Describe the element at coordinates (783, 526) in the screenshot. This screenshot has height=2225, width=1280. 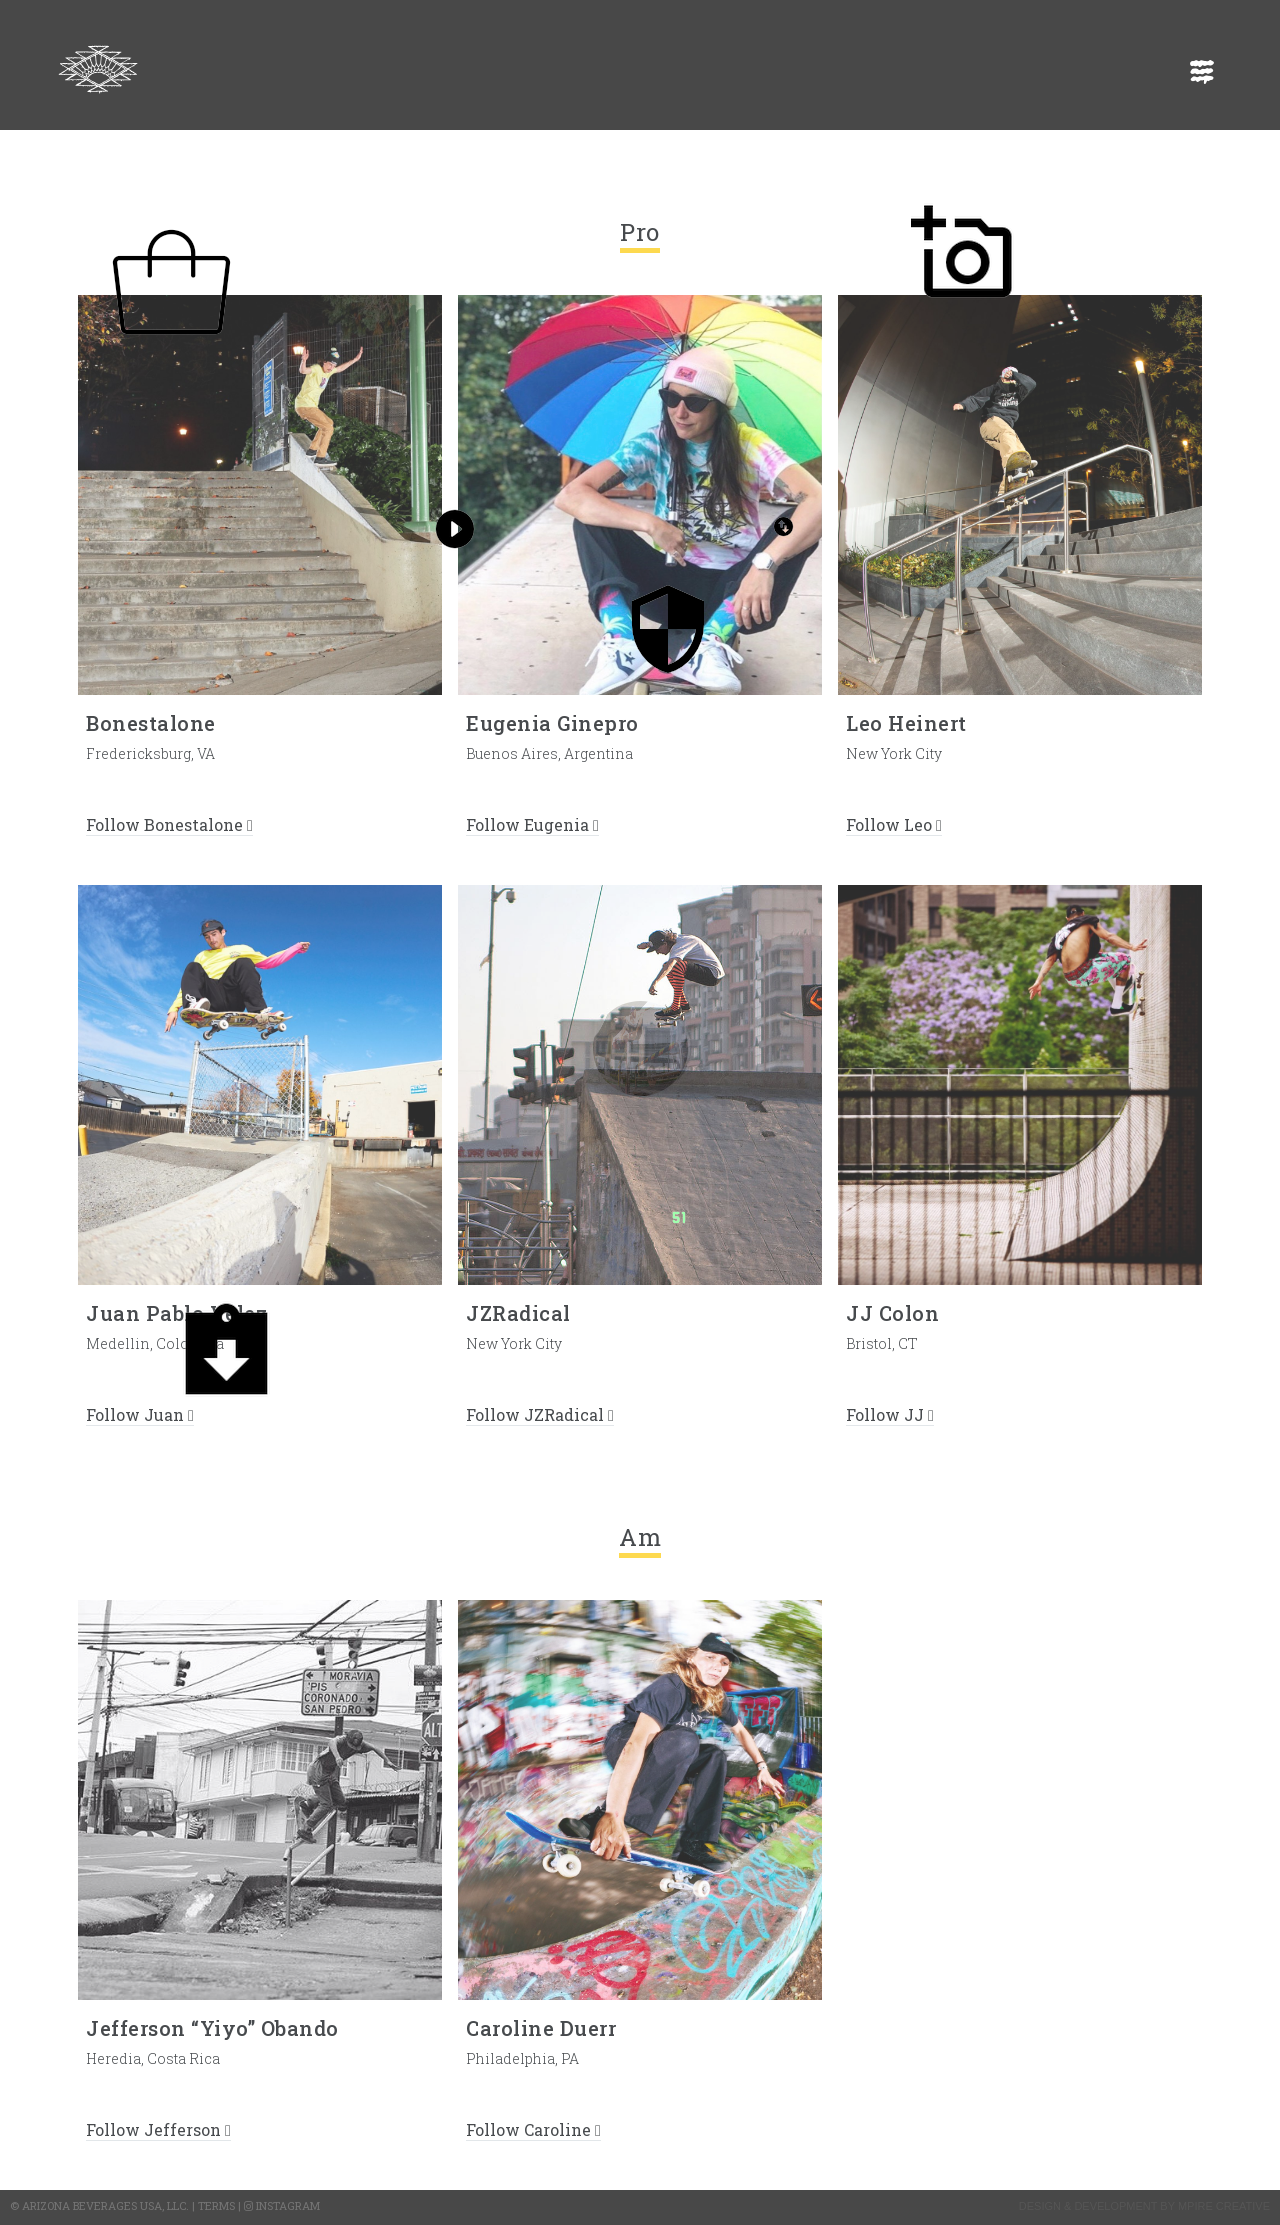
I see `swap or reorder items vertically` at that location.